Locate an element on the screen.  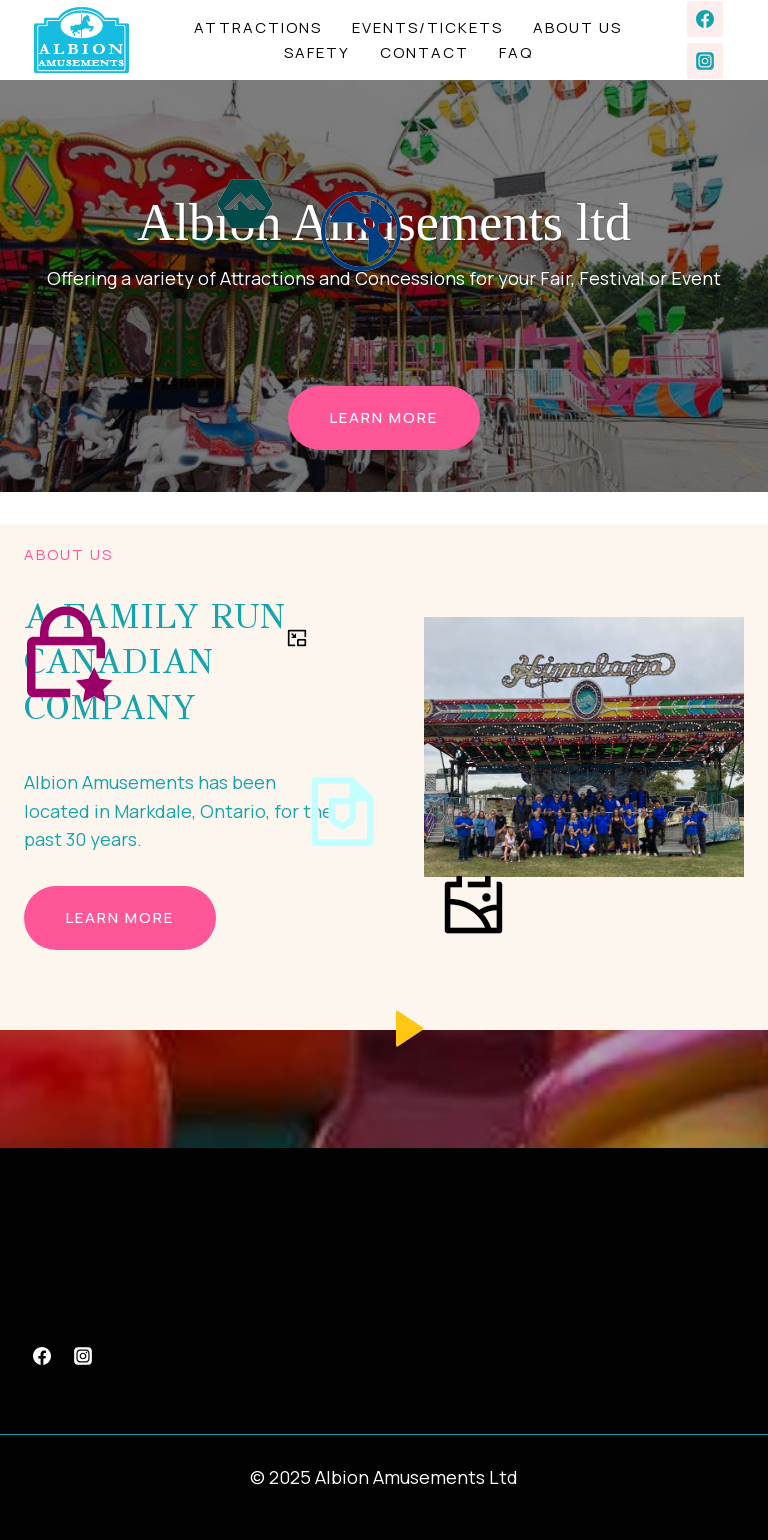
enable picture-in-picture mode is located at coordinates (297, 638).